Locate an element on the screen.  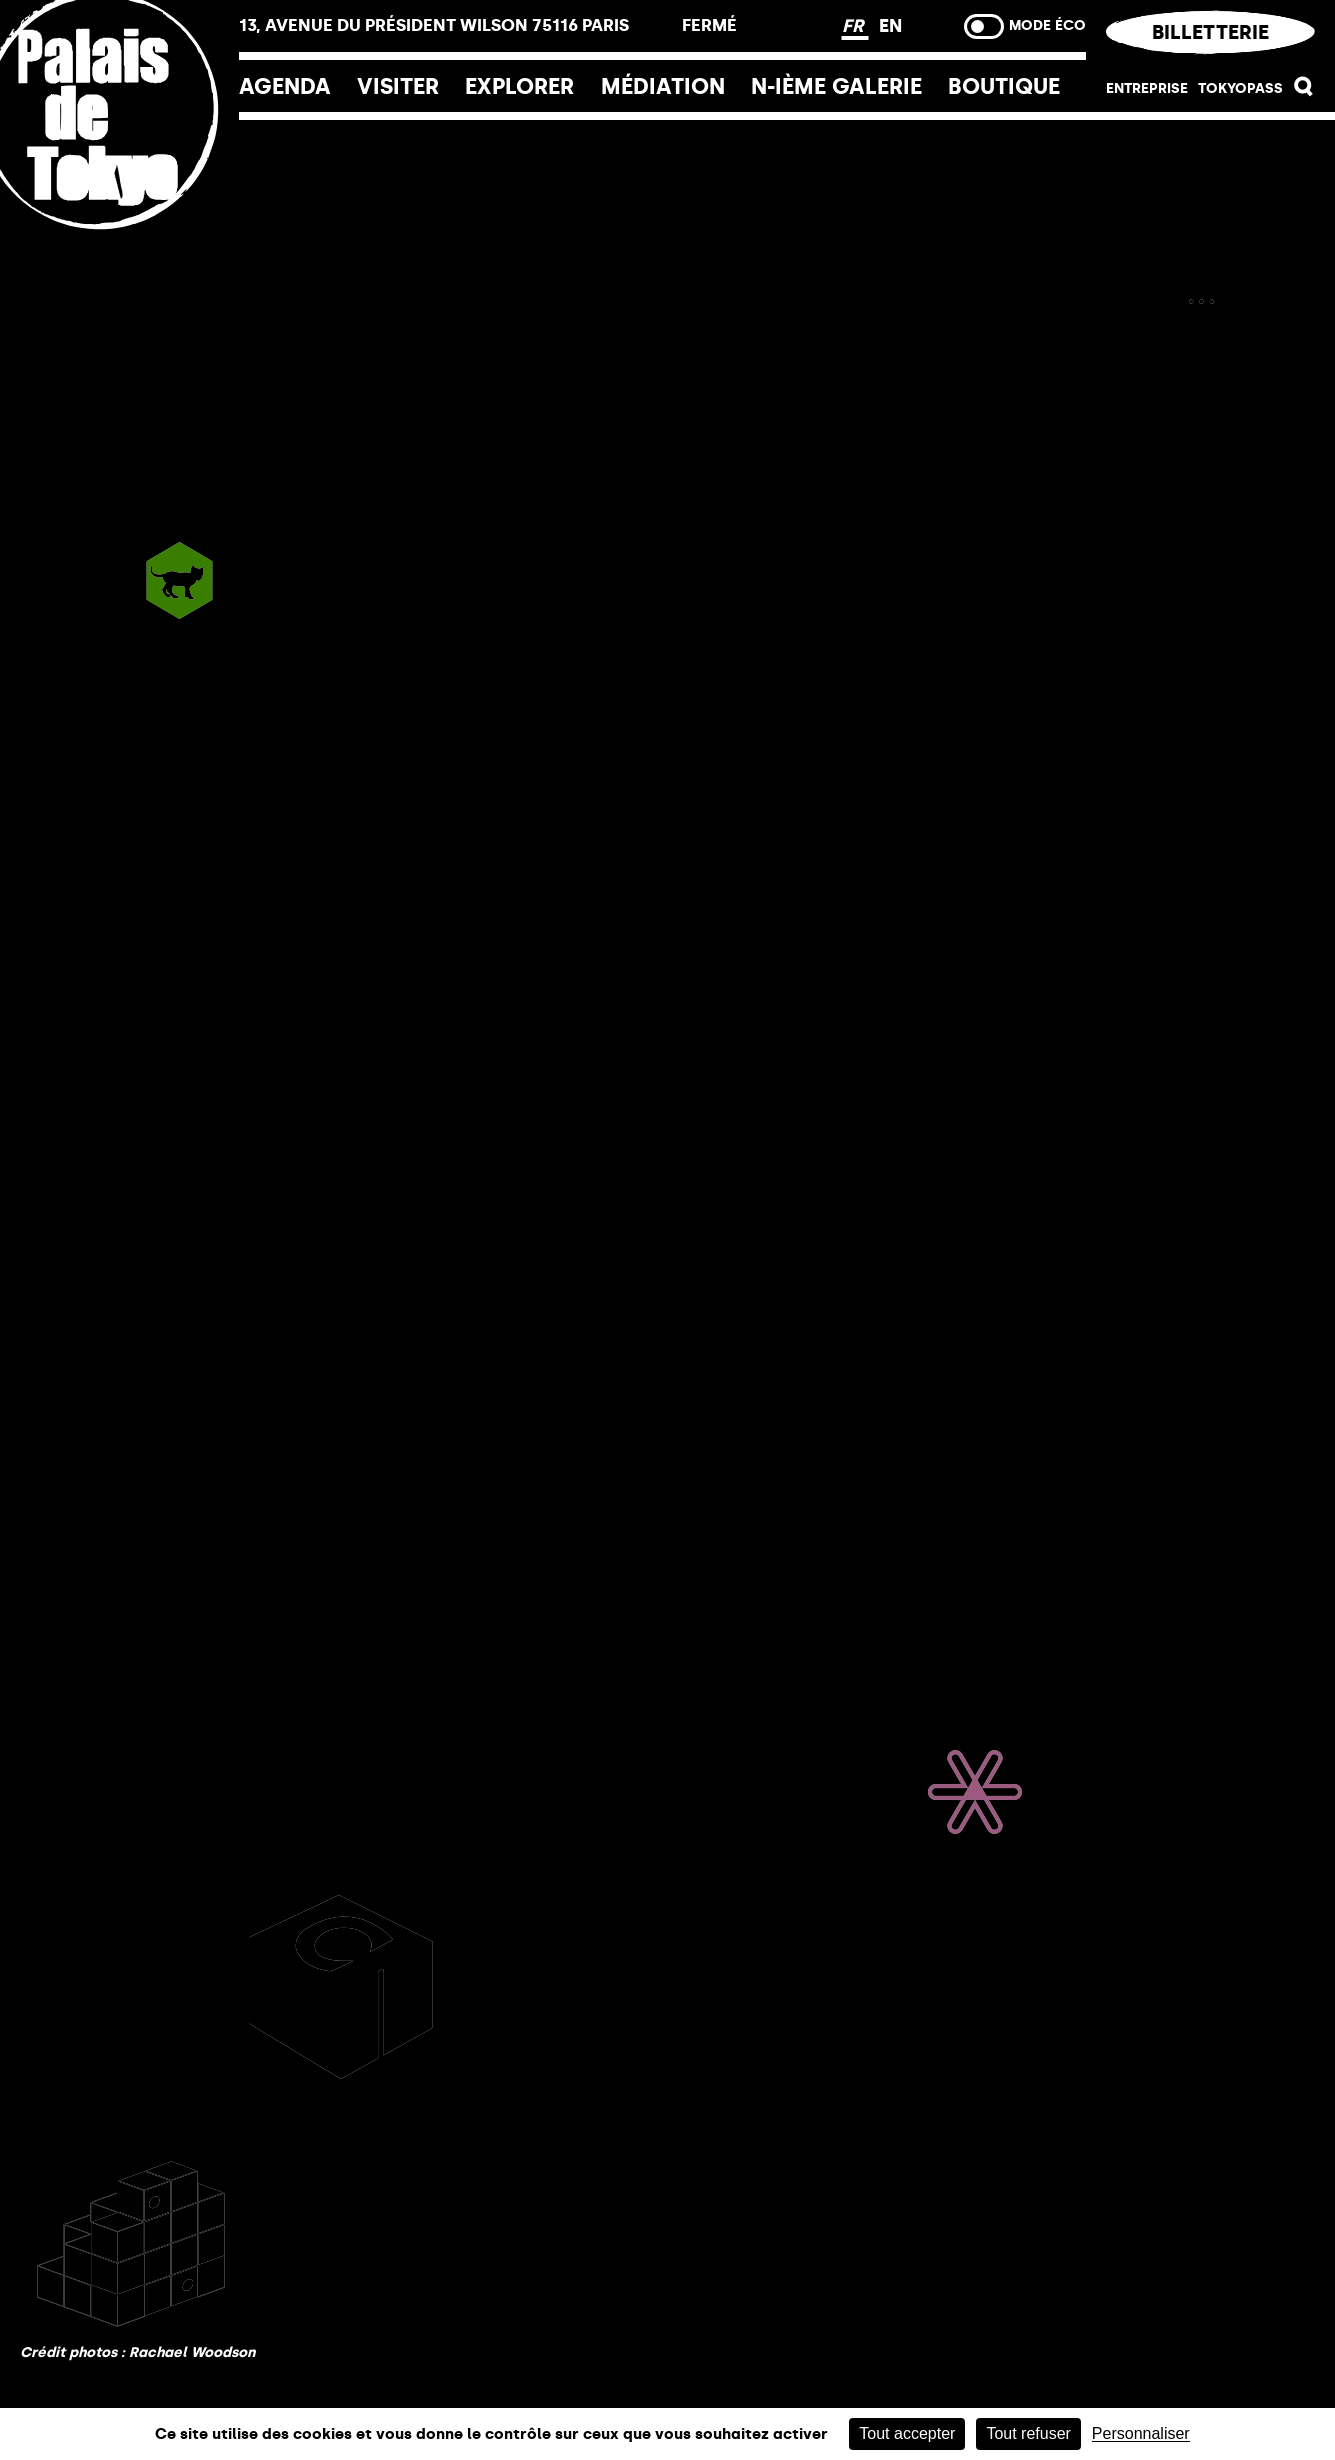
open TiddlyWiki application is located at coordinates (179, 580).